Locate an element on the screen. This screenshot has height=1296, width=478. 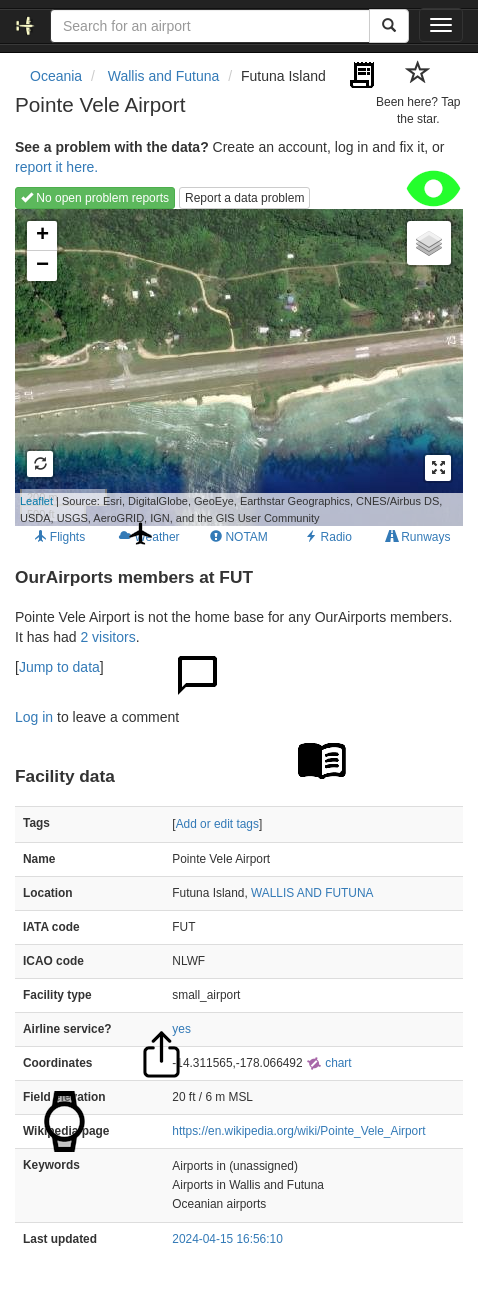
view receipt or transaction details is located at coordinates (362, 75).